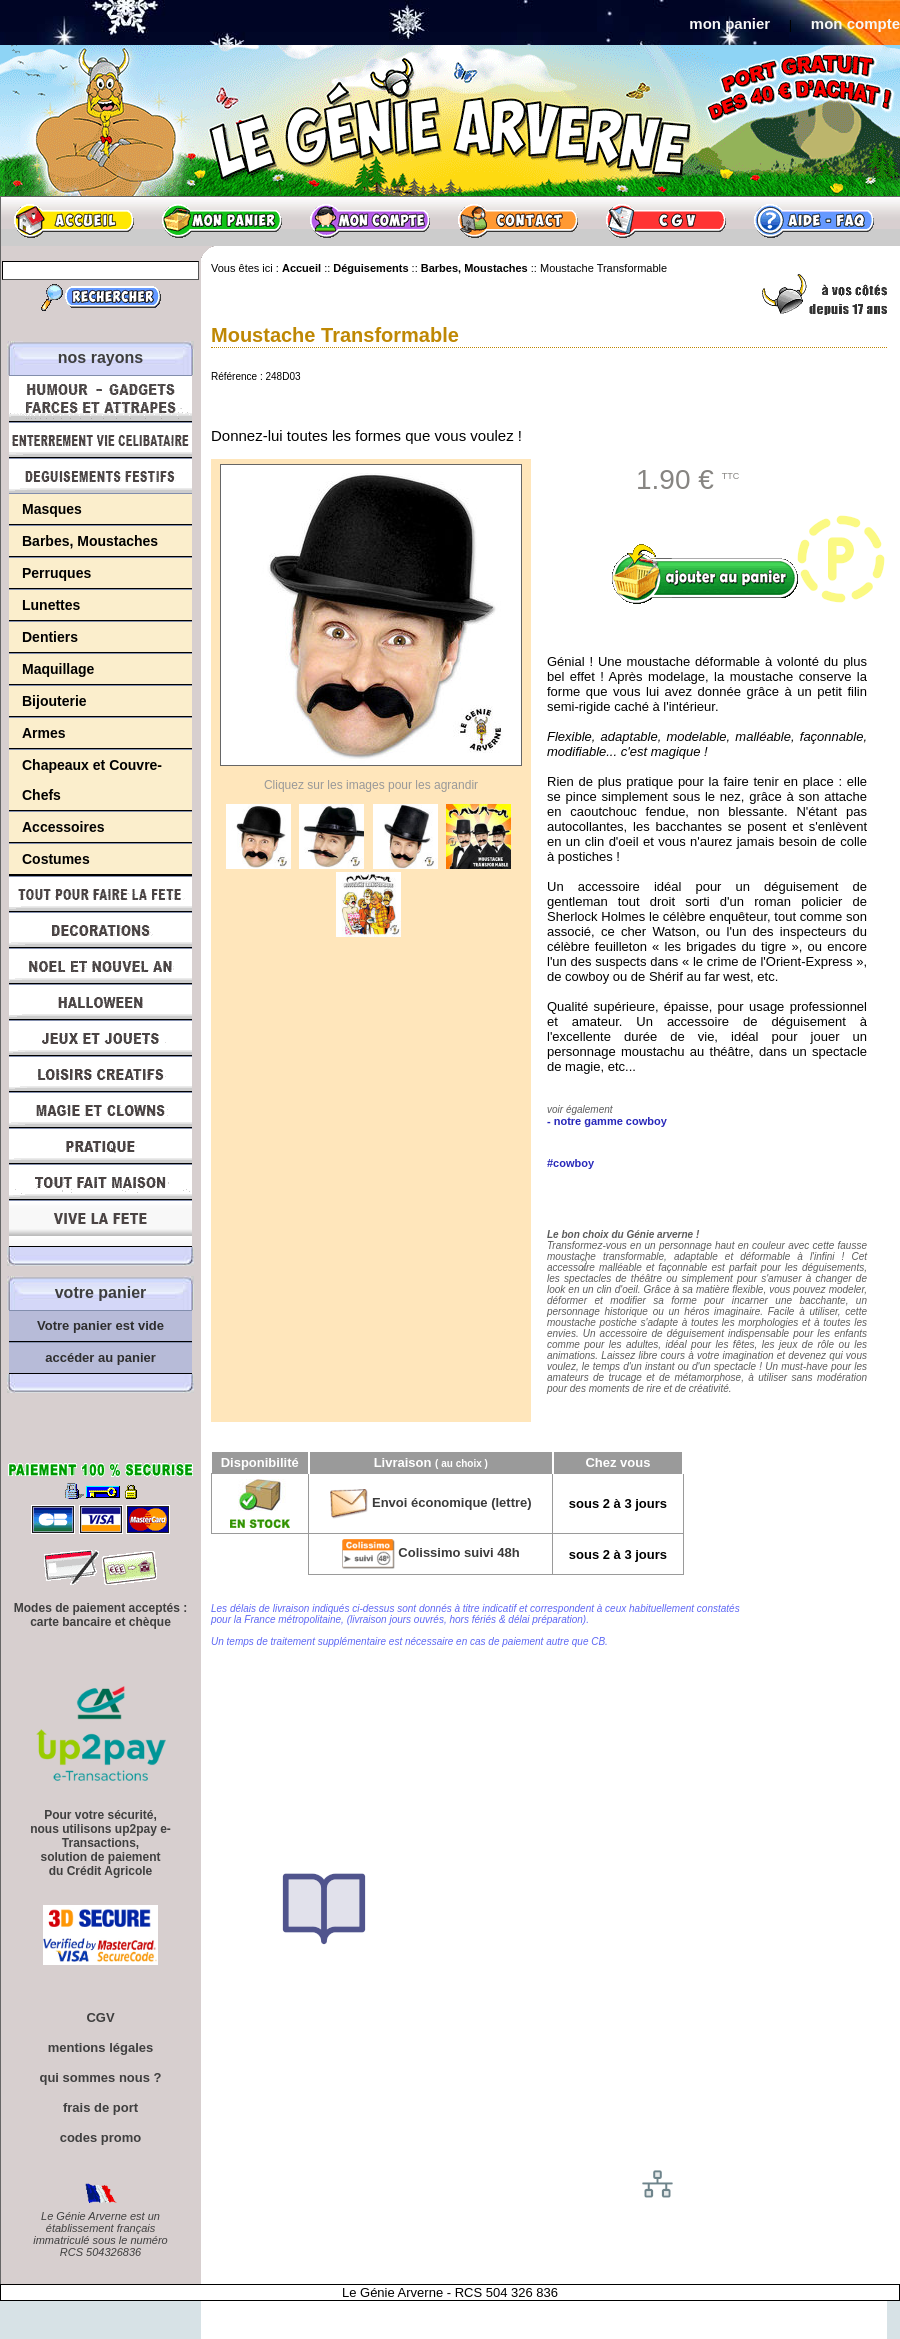 The height and width of the screenshot is (2339, 900). Describe the element at coordinates (841, 559) in the screenshot. I see `indicates parking location or zone` at that location.